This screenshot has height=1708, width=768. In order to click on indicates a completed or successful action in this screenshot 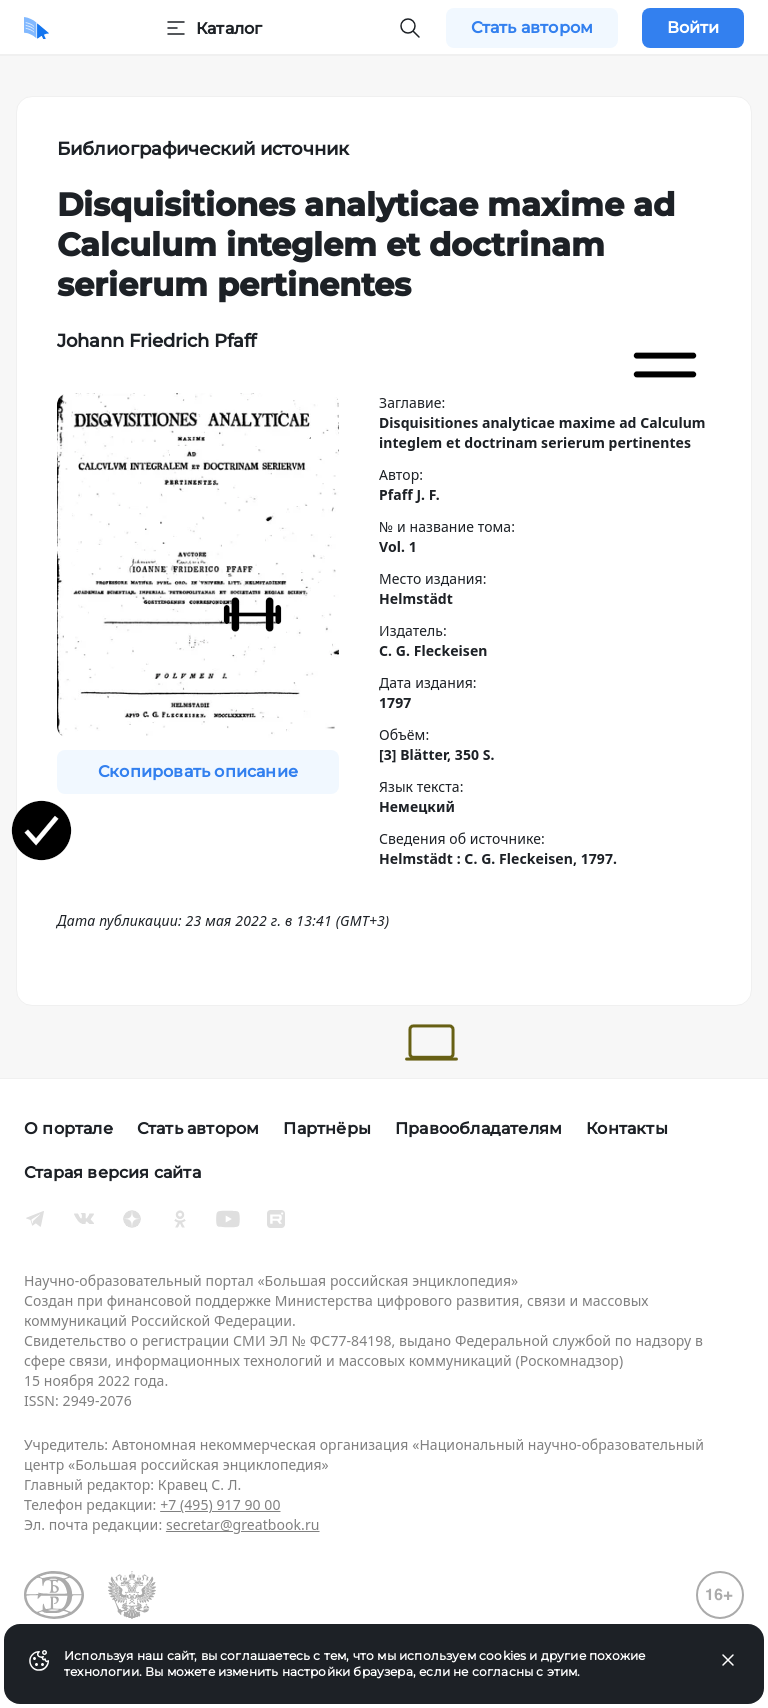, I will do `click(41, 830)`.